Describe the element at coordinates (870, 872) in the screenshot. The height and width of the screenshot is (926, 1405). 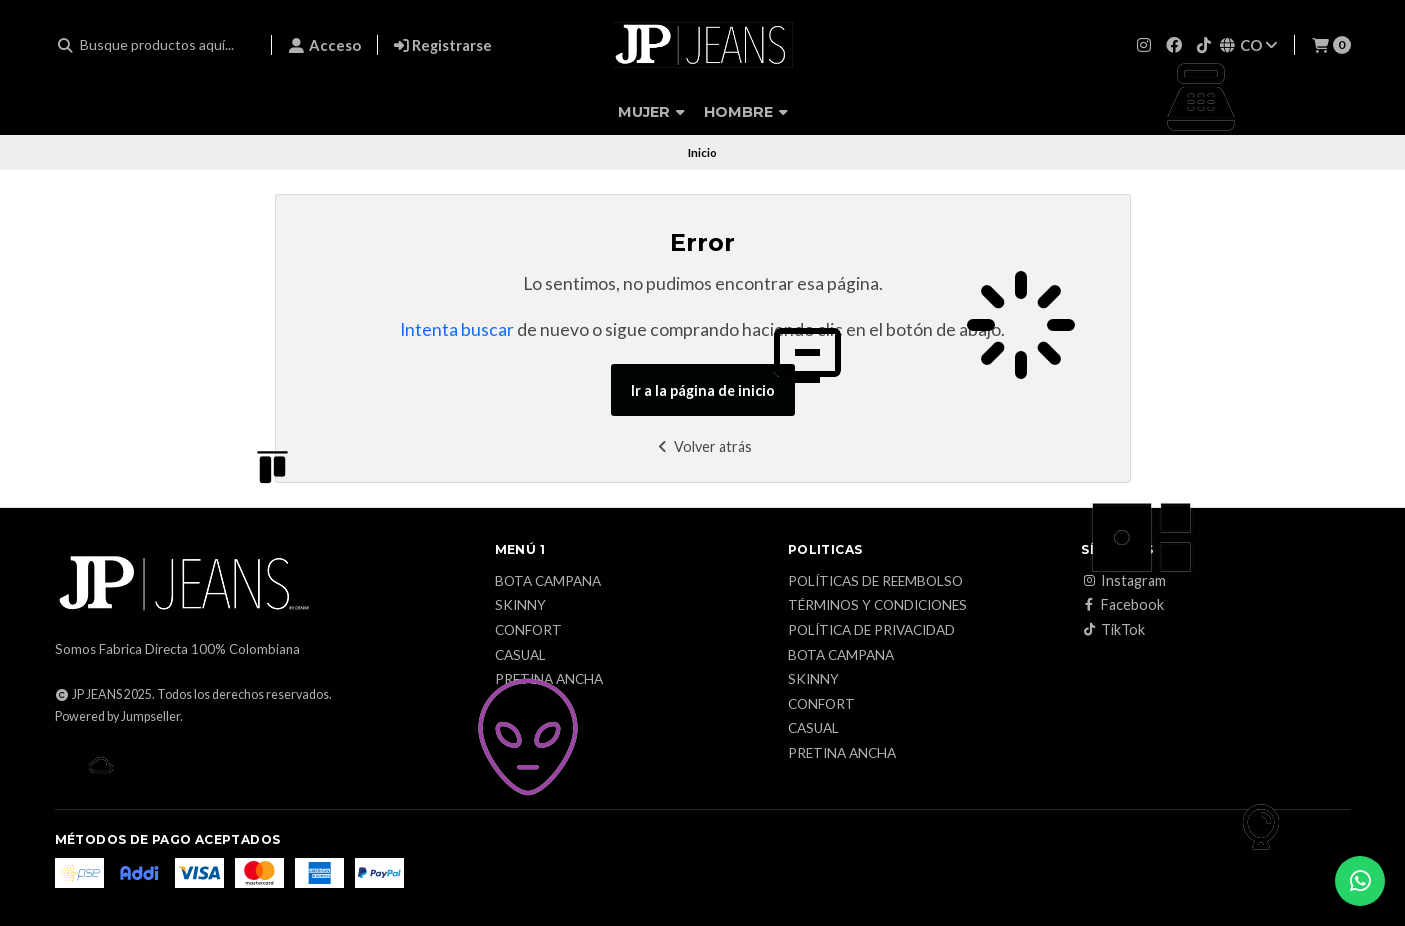
I see `adjust corner radius of a shape or element` at that location.